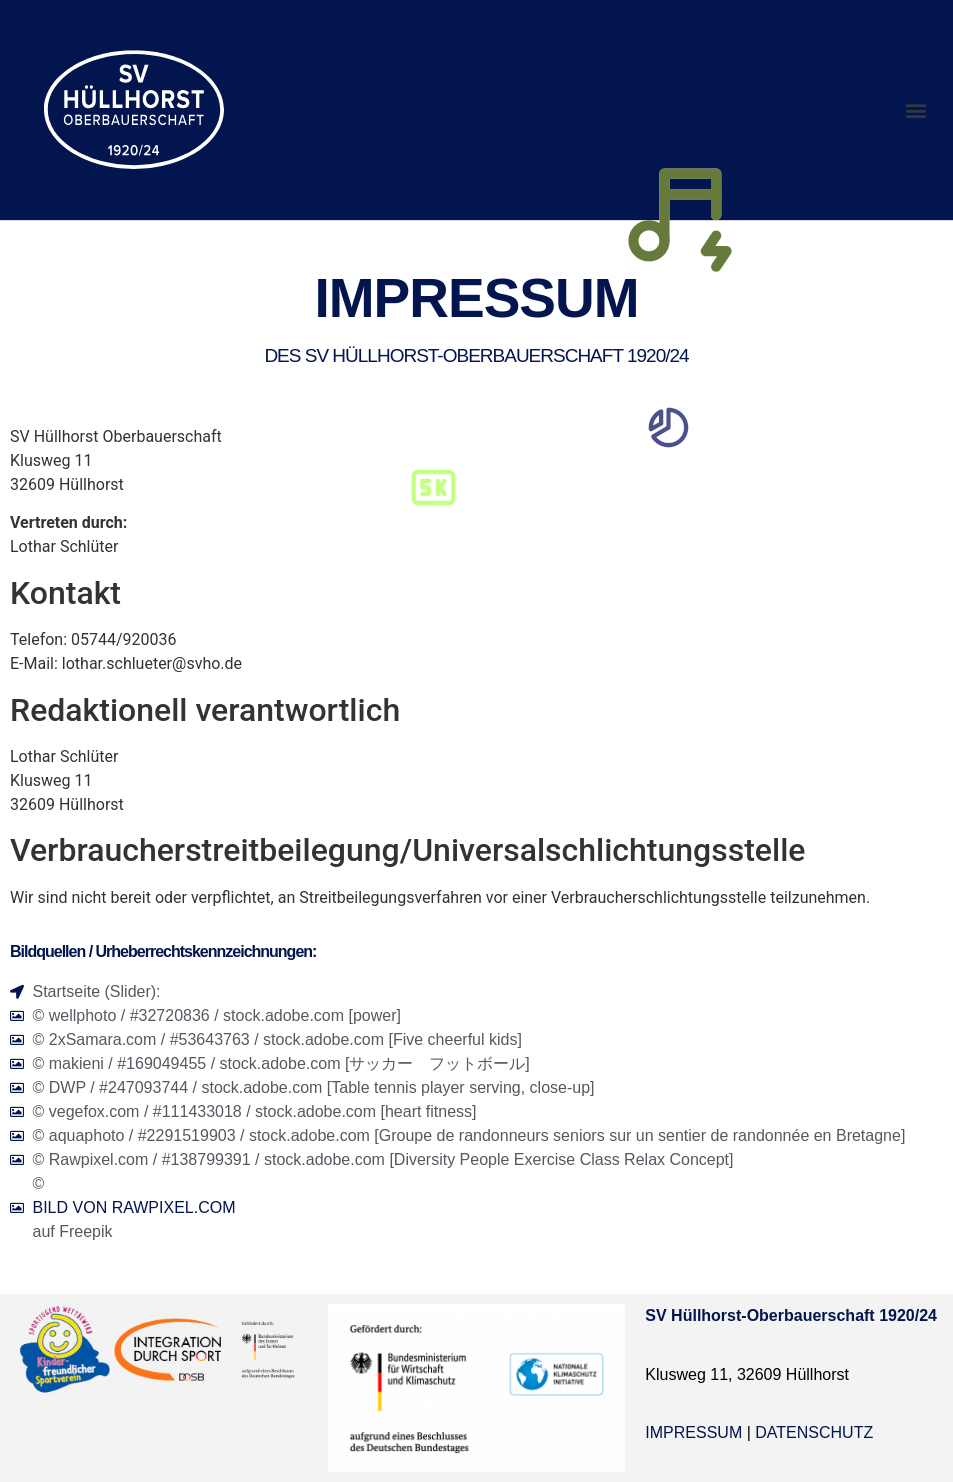  I want to click on indicates 5k video or image resolution, so click(433, 487).